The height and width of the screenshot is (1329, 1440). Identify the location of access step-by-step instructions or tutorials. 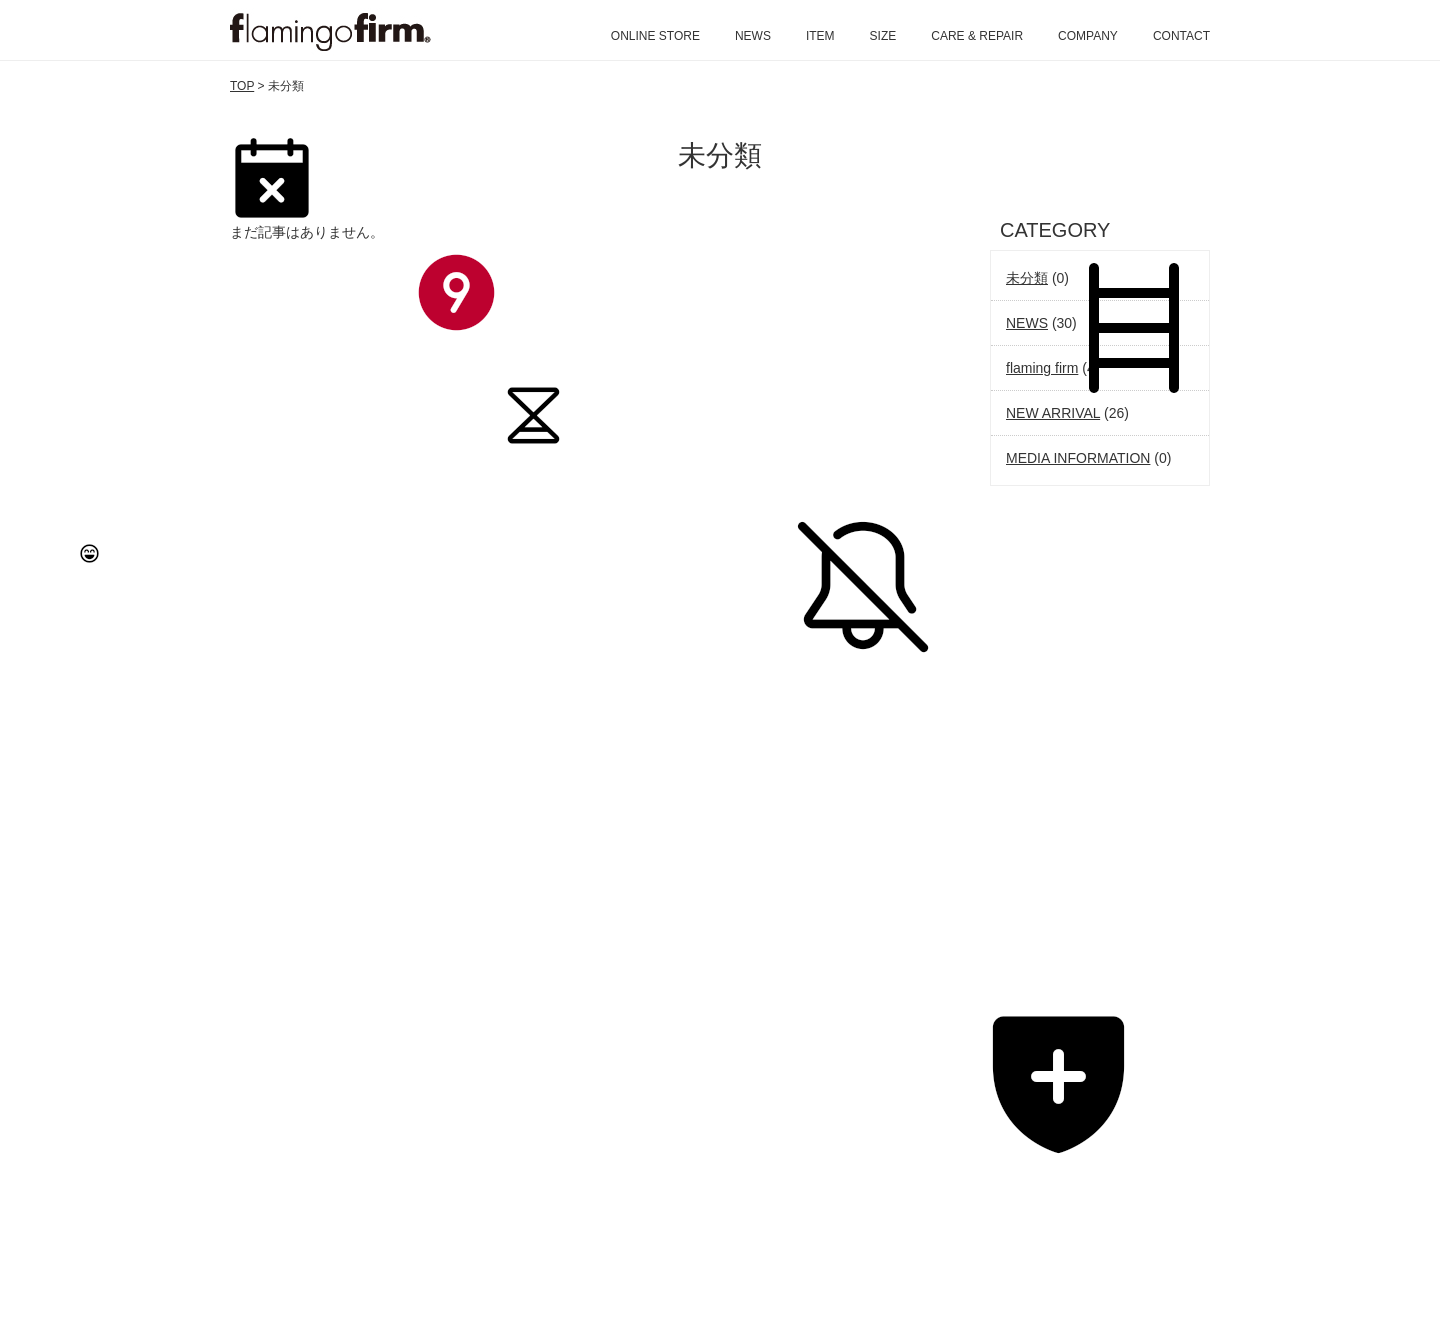
(1134, 328).